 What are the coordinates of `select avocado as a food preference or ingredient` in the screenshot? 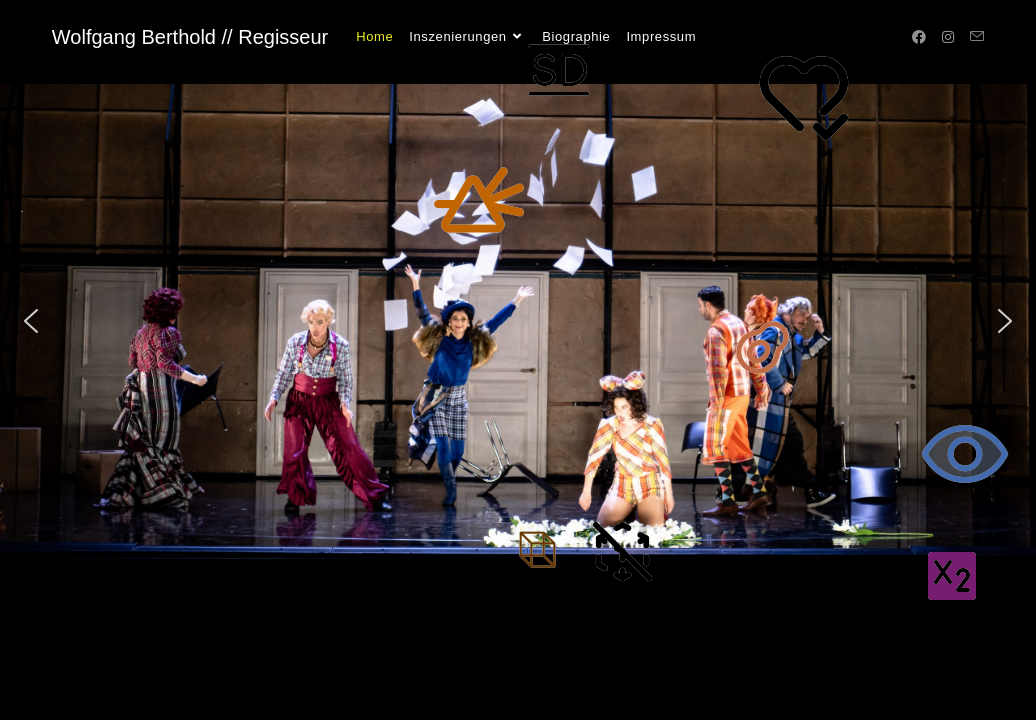 It's located at (762, 347).